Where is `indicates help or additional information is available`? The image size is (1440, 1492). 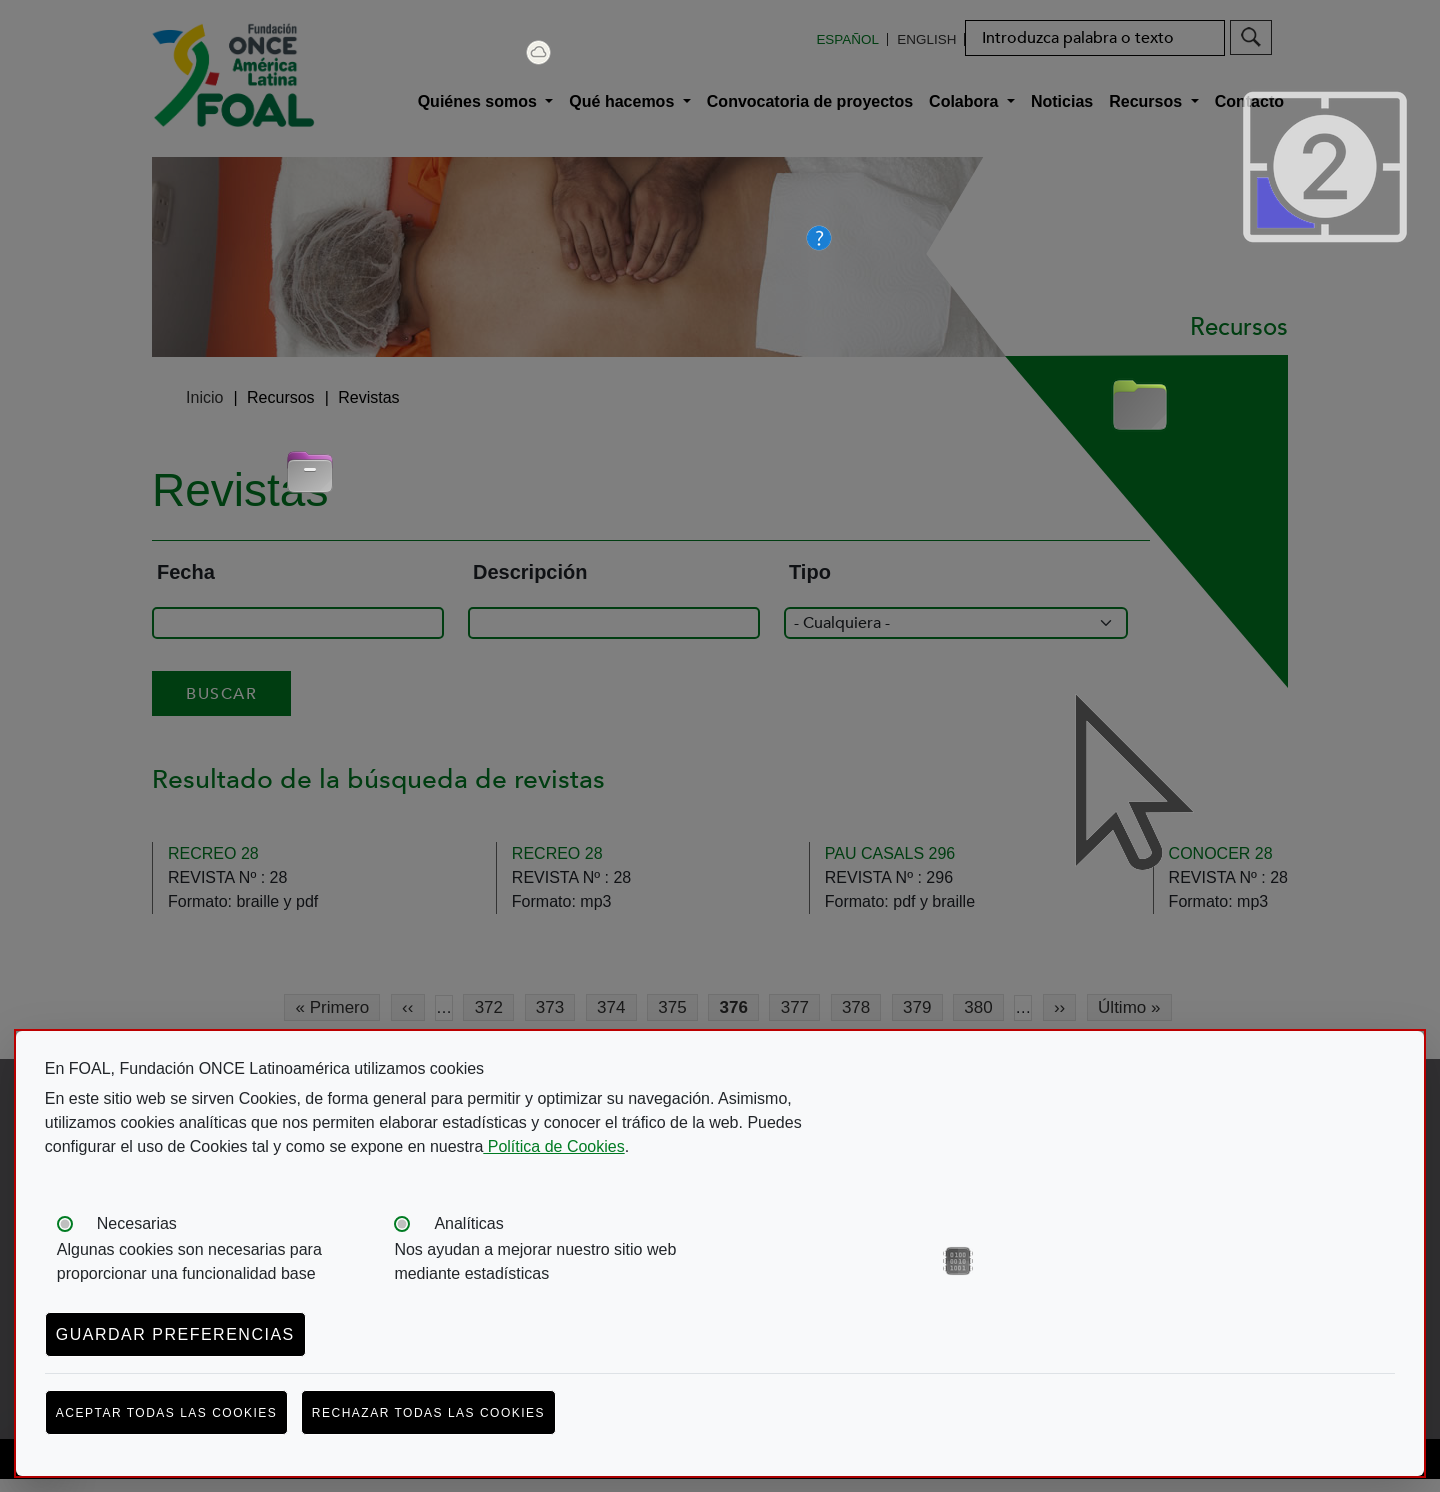 indicates help or additional information is available is located at coordinates (819, 238).